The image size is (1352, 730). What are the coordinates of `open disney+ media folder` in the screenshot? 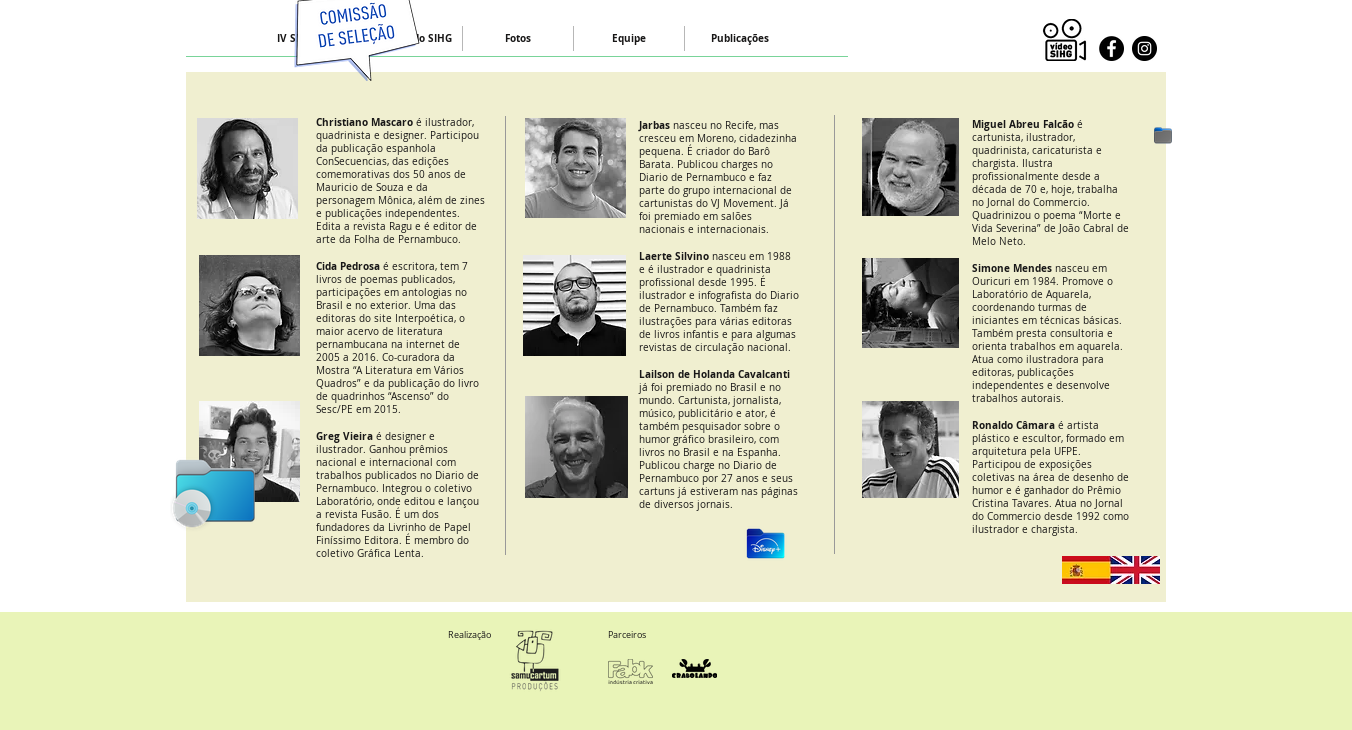 It's located at (765, 544).